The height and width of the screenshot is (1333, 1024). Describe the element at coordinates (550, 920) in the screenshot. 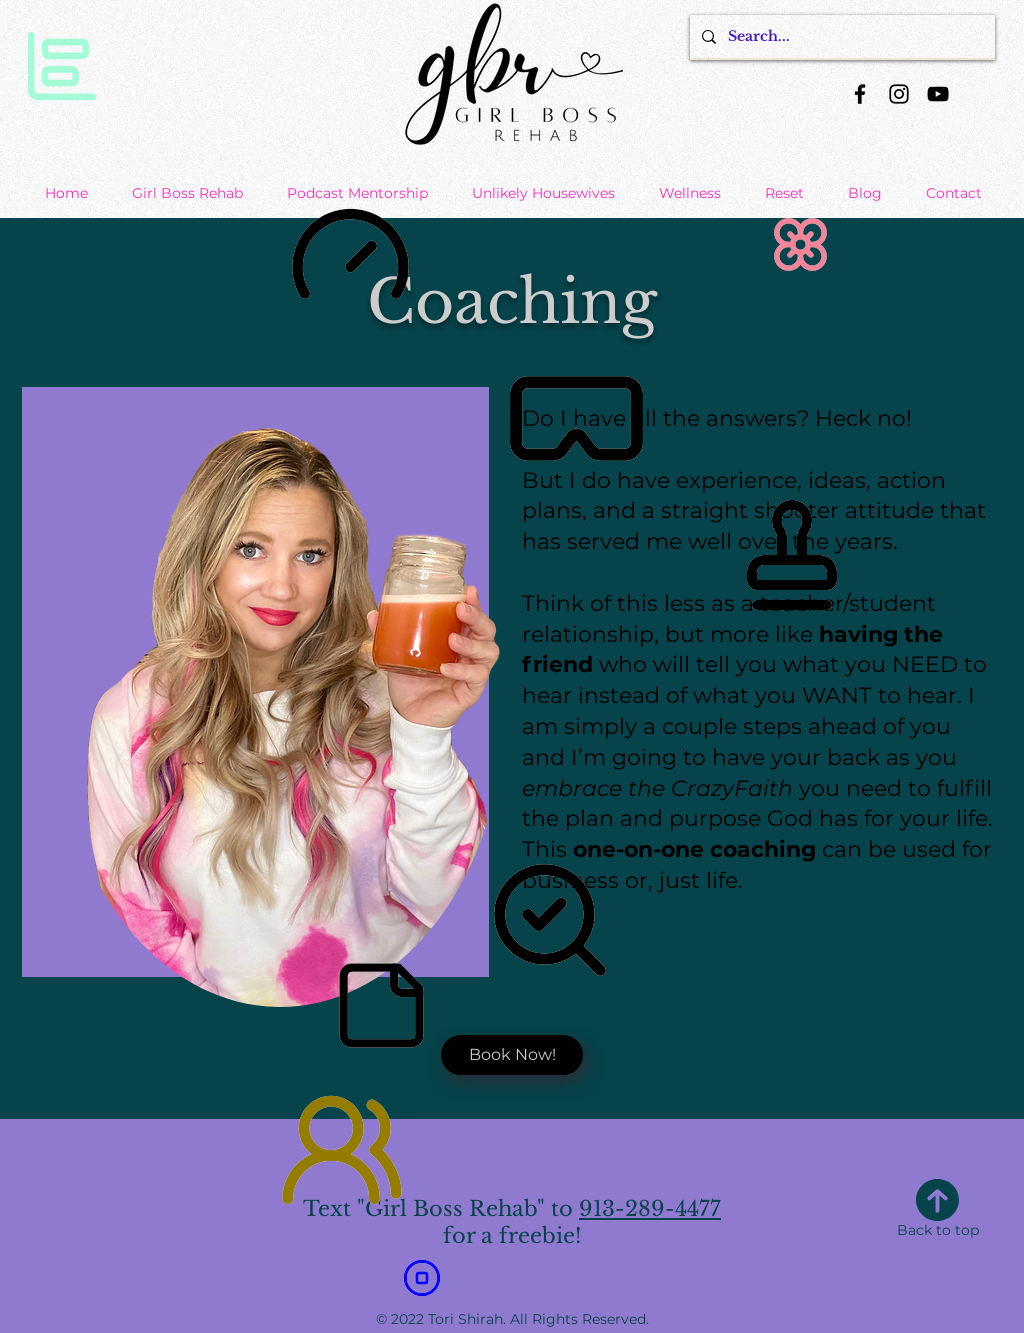

I see `search completed successfully` at that location.